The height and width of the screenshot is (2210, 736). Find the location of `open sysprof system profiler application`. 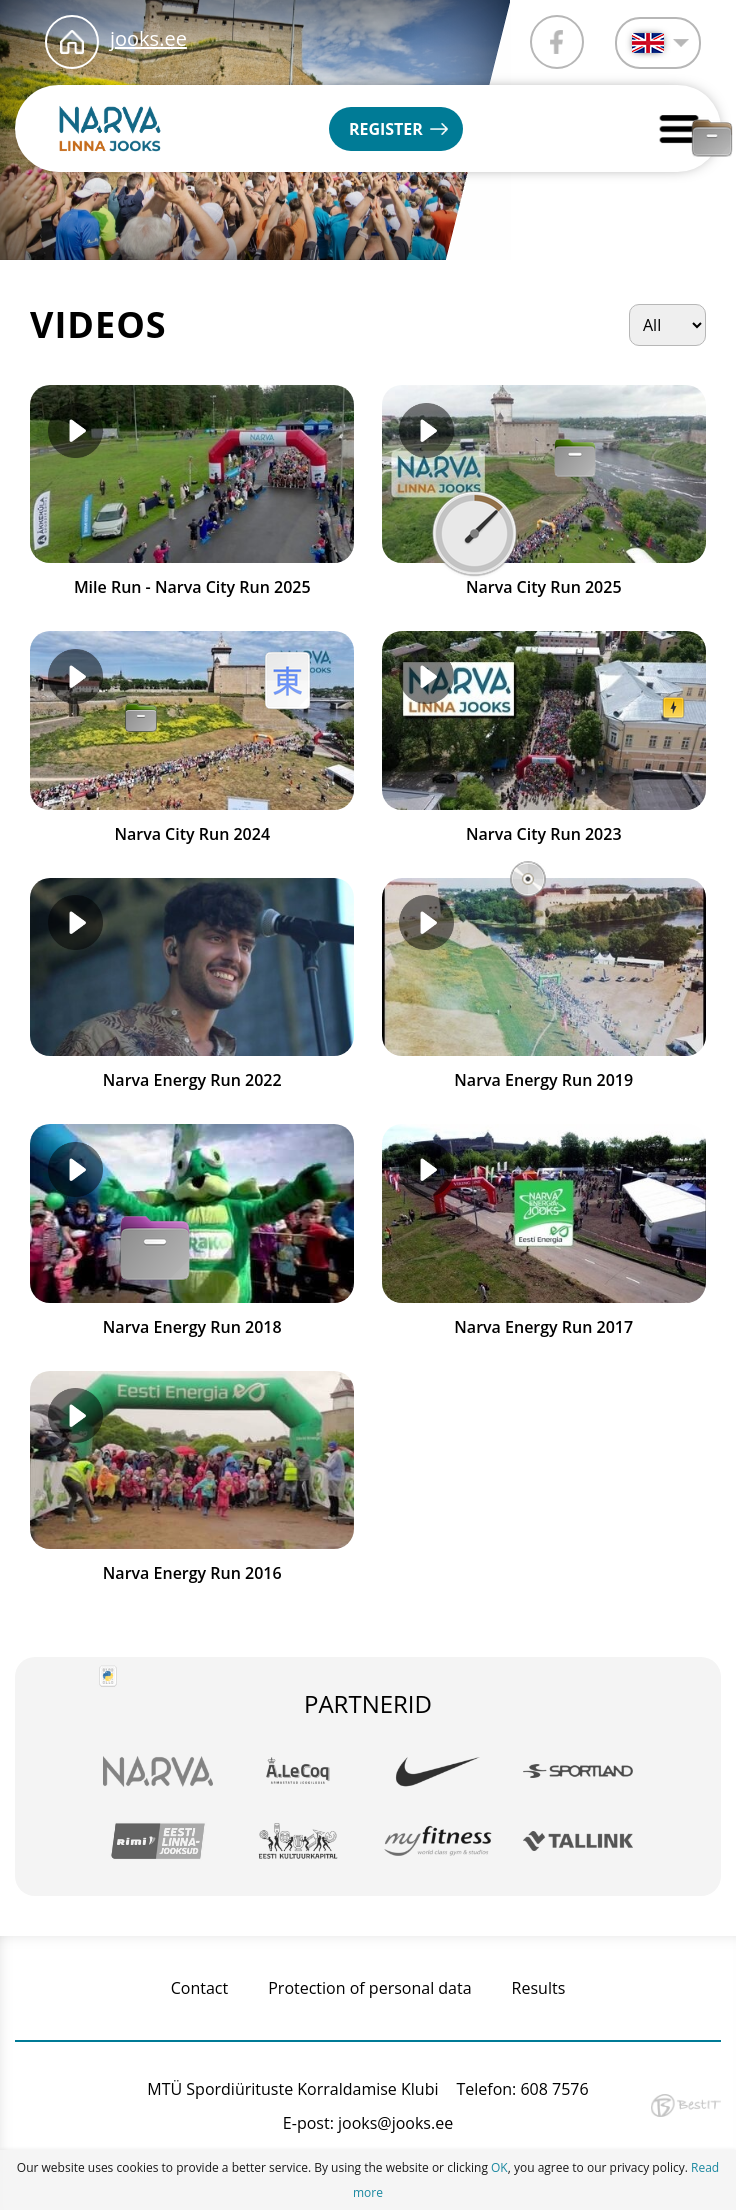

open sysprof system profiler application is located at coordinates (474, 533).